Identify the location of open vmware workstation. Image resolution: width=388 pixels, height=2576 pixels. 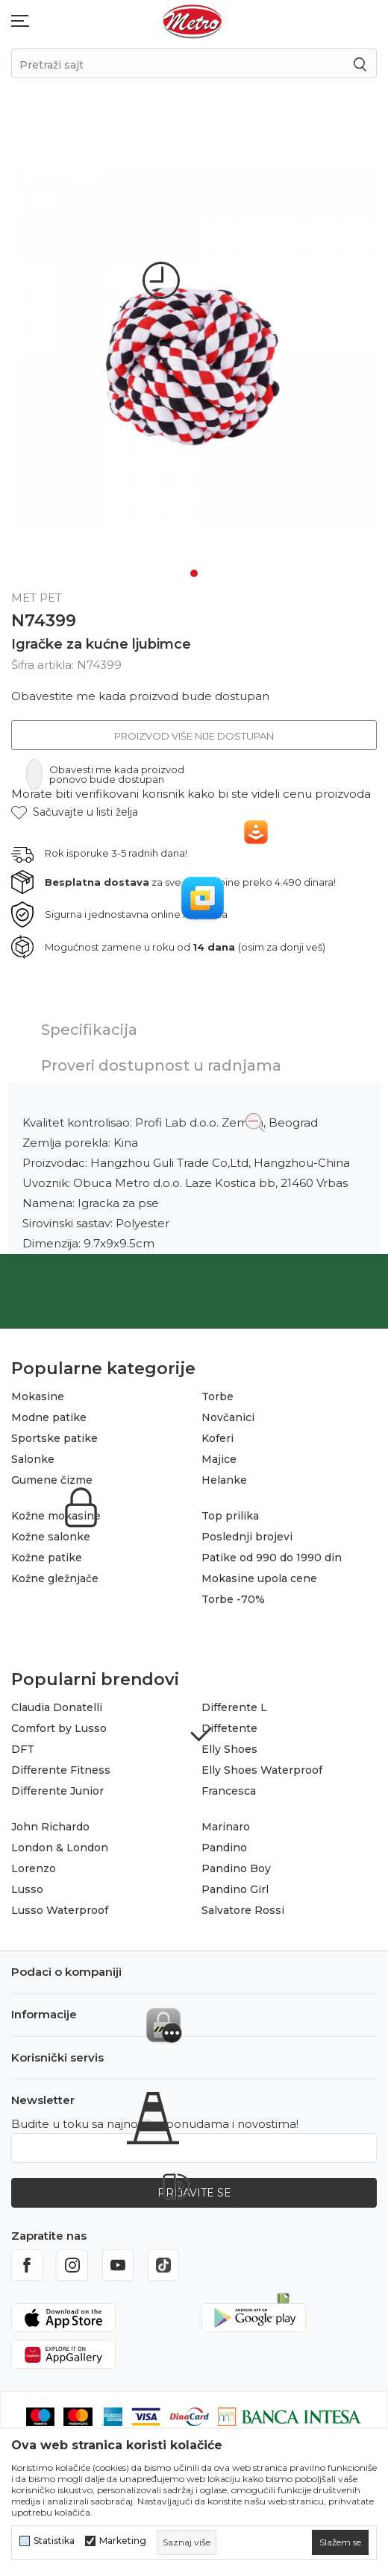
(202, 898).